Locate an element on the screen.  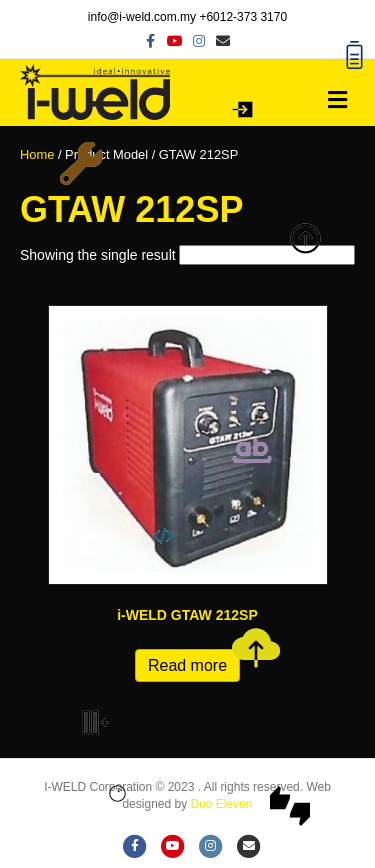
access settings or configuration options is located at coordinates (81, 163).